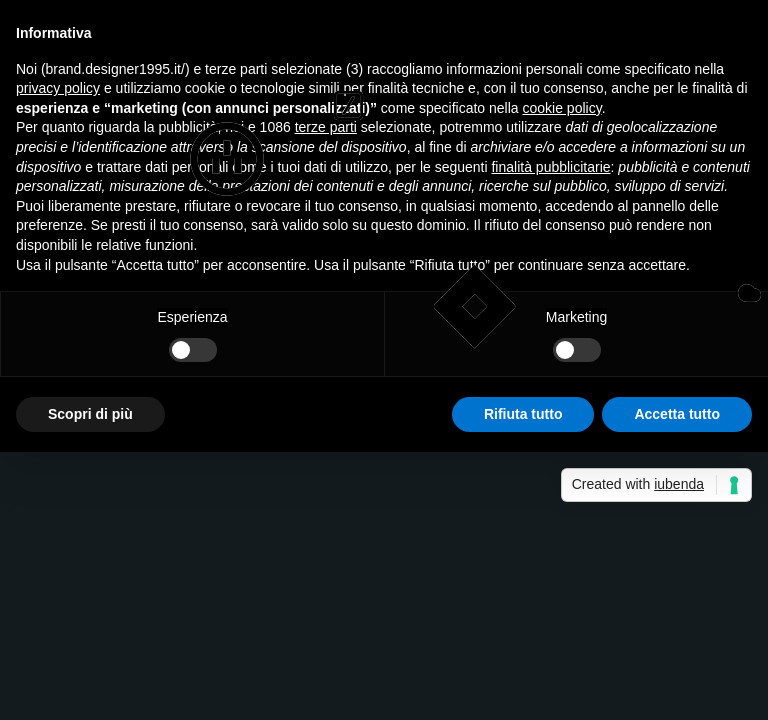 Image resolution: width=768 pixels, height=720 pixels. Describe the element at coordinates (348, 105) in the screenshot. I see `access slash commands menu` at that location.